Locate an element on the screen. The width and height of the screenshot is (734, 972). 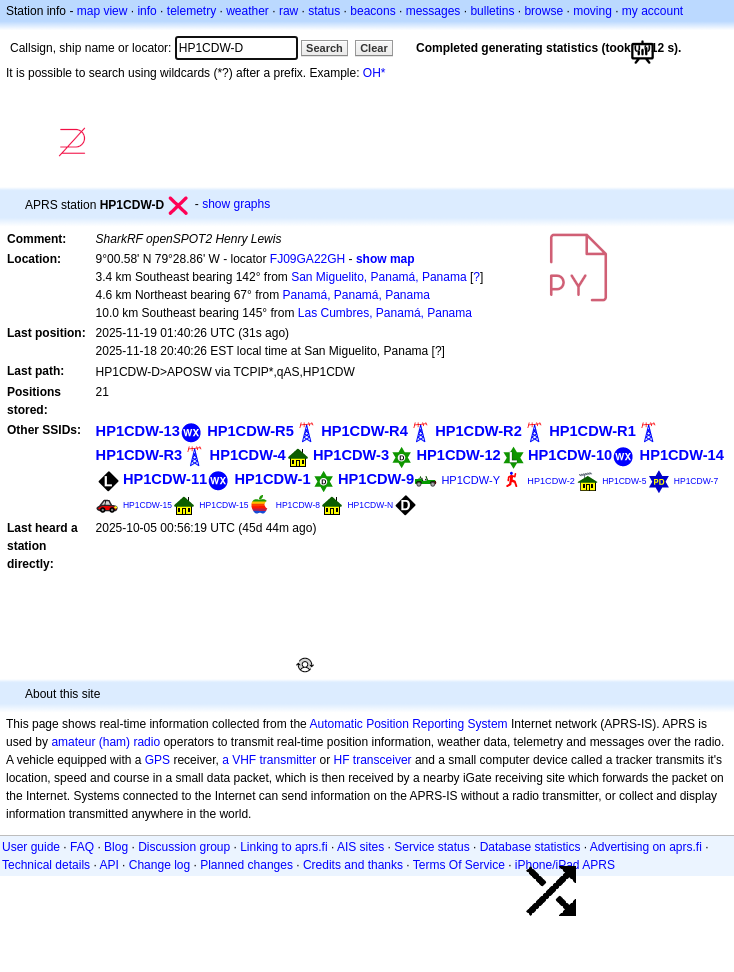
shuffle playlist or queue order is located at coordinates (551, 891).